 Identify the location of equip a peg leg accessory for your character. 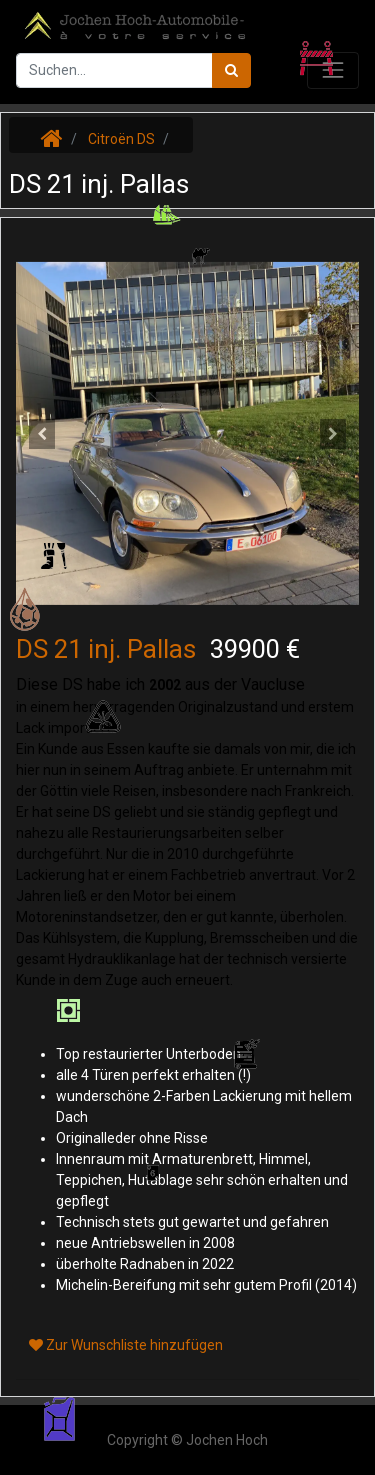
(54, 556).